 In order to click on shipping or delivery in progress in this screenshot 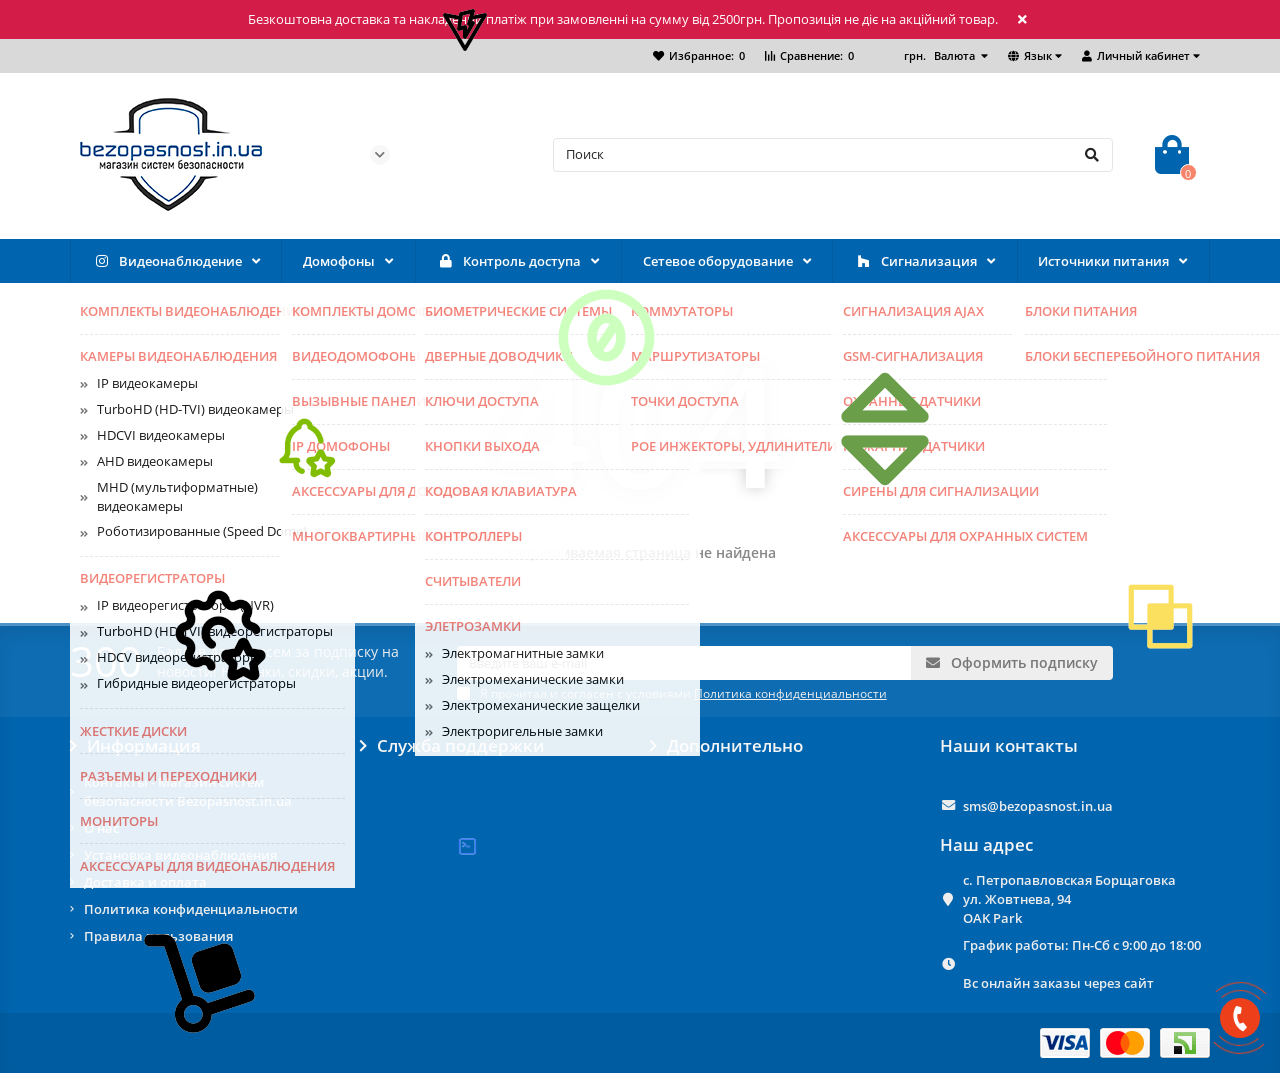, I will do `click(199, 983)`.